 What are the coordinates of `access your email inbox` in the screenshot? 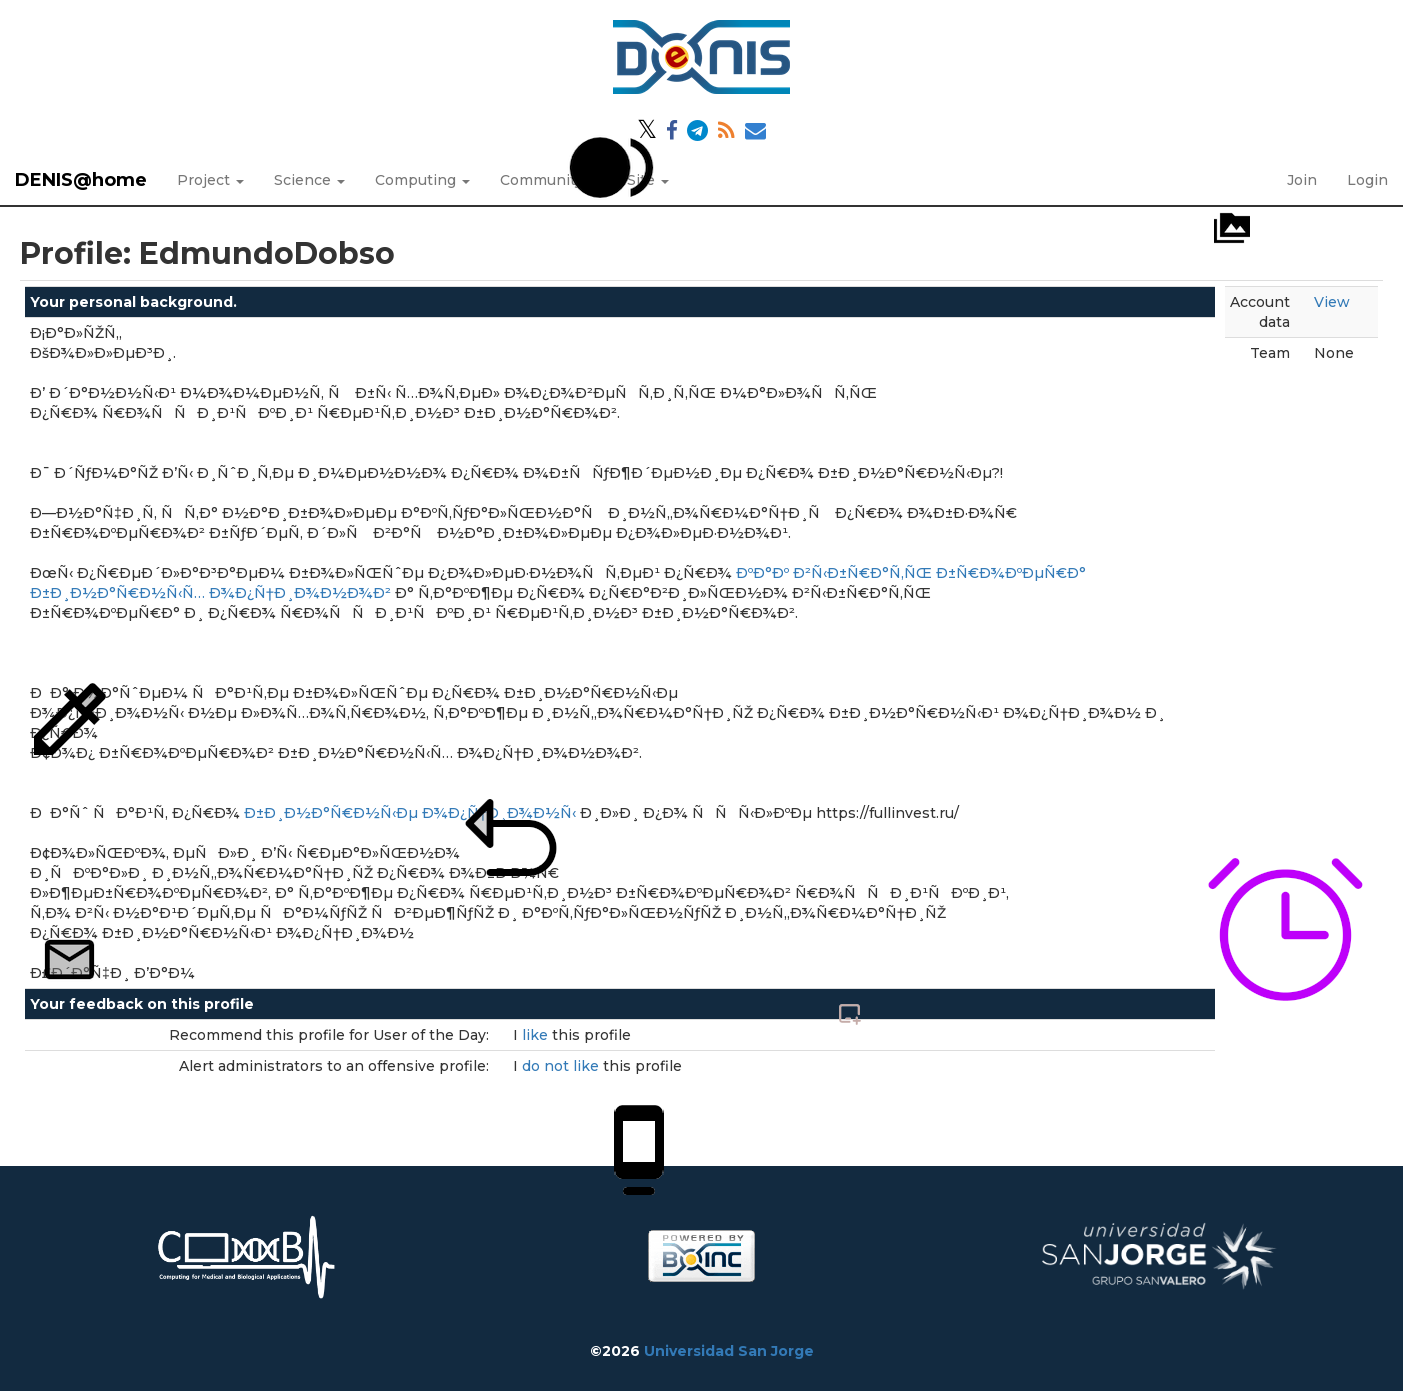 It's located at (69, 959).